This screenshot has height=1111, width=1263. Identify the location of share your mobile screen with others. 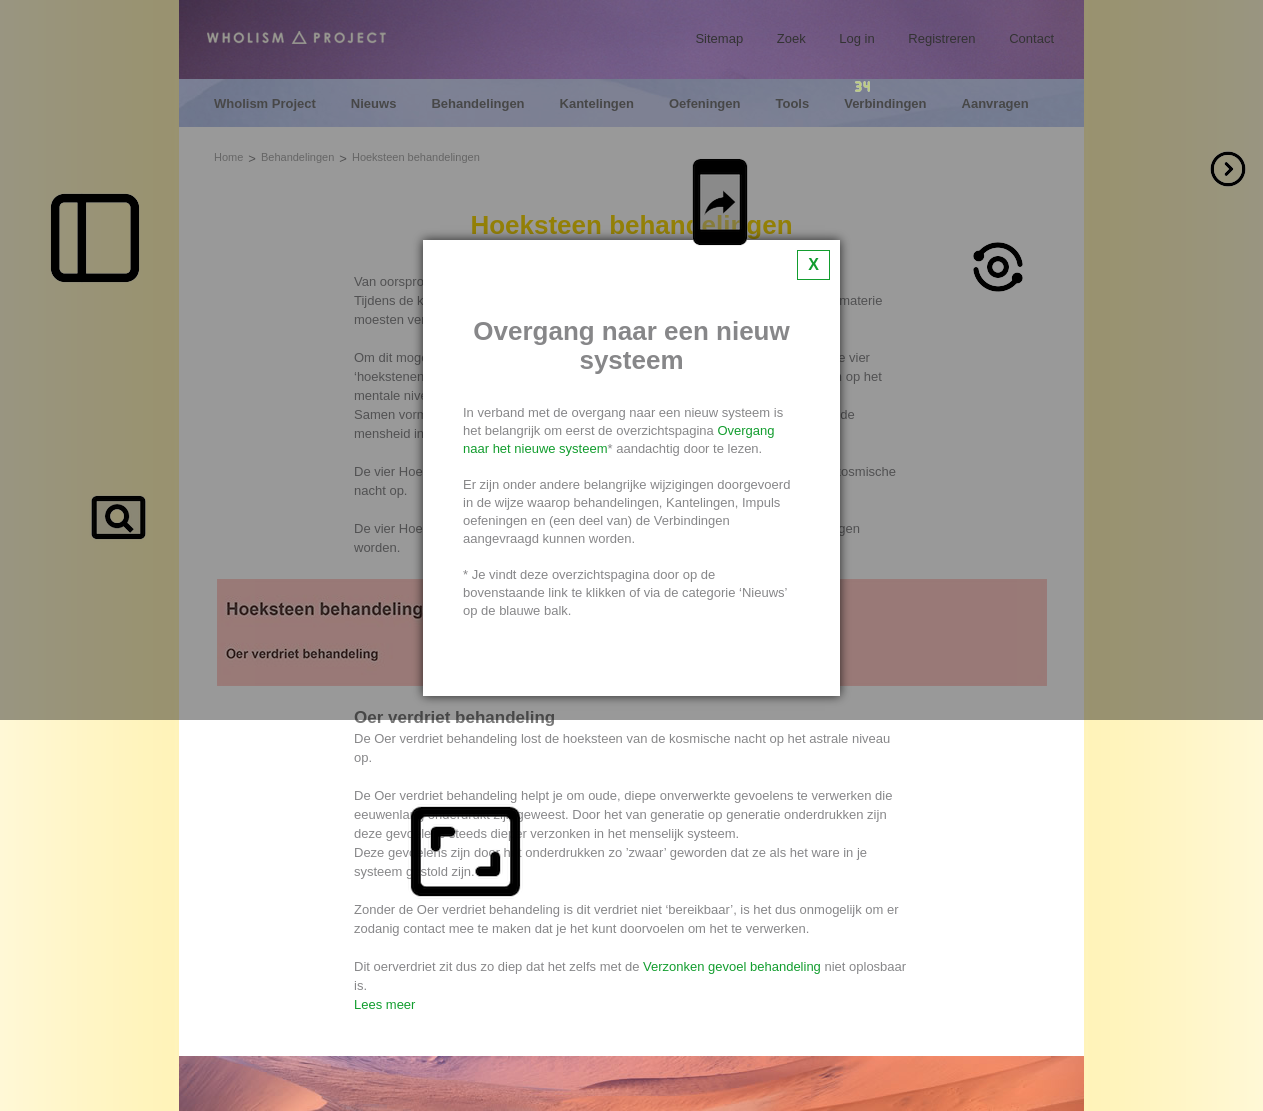
(720, 202).